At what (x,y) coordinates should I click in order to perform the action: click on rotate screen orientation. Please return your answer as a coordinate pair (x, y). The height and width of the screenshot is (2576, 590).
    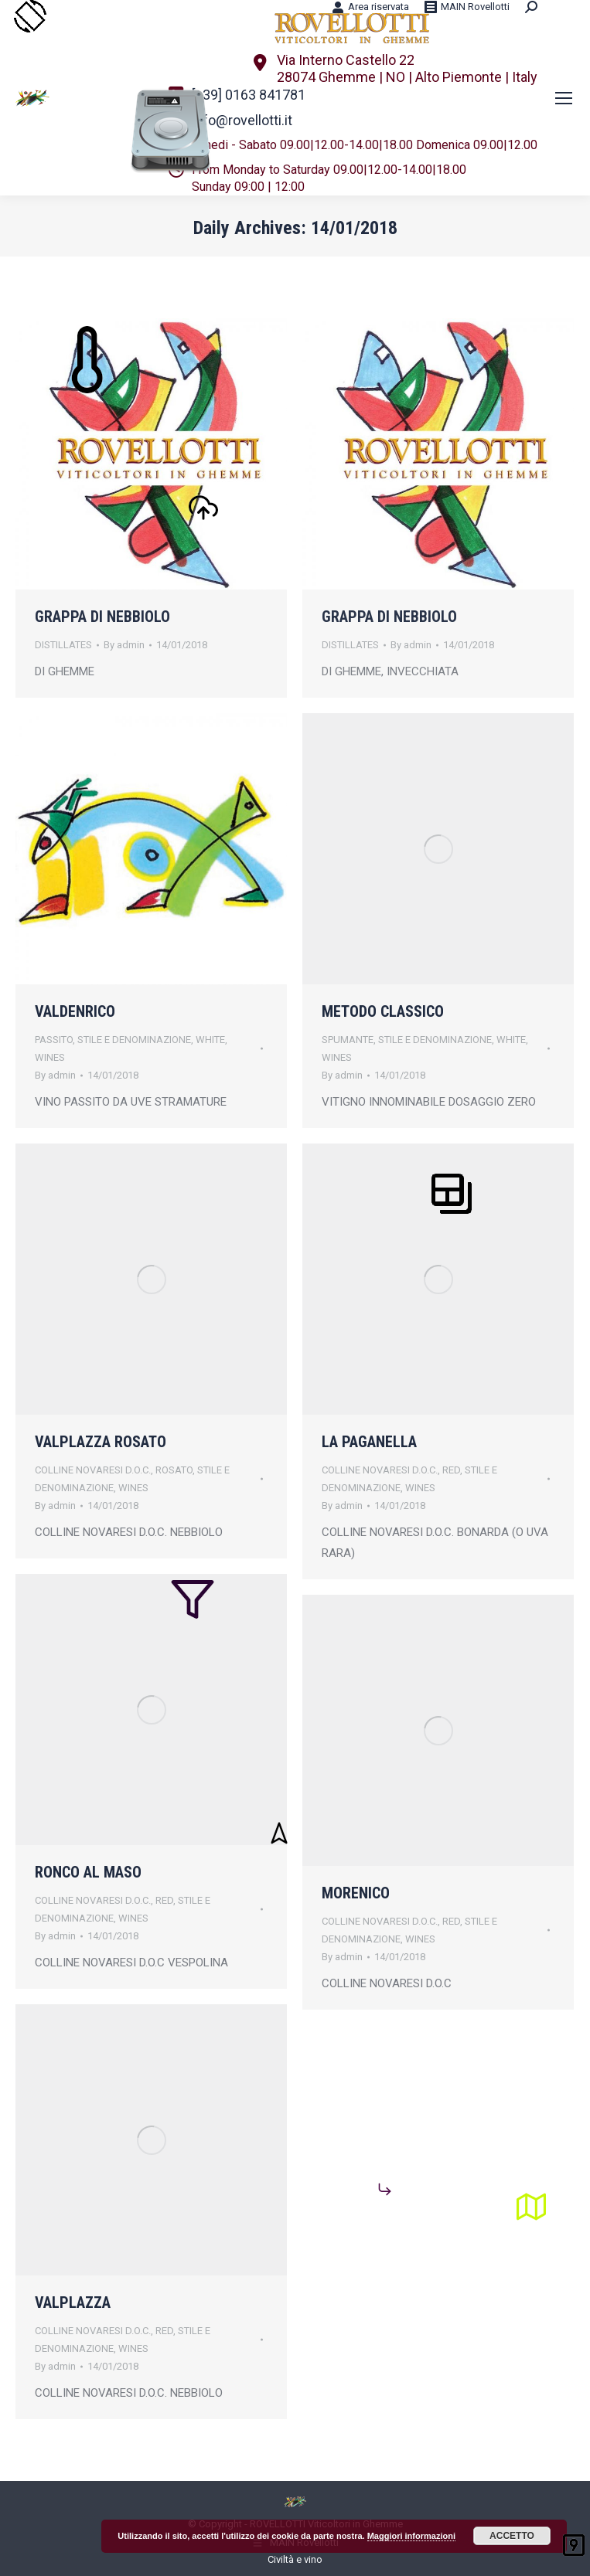
    Looking at the image, I should click on (30, 16).